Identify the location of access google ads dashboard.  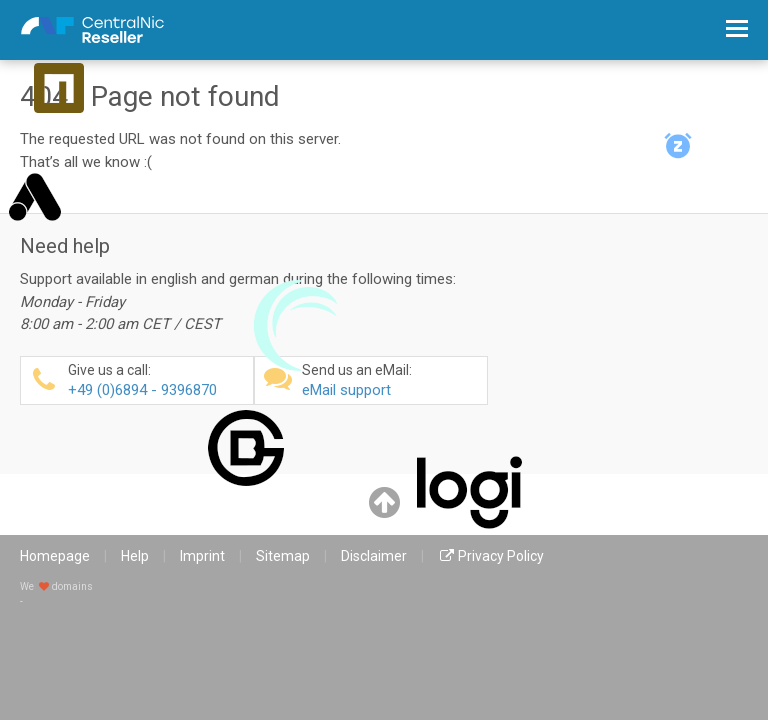
(35, 197).